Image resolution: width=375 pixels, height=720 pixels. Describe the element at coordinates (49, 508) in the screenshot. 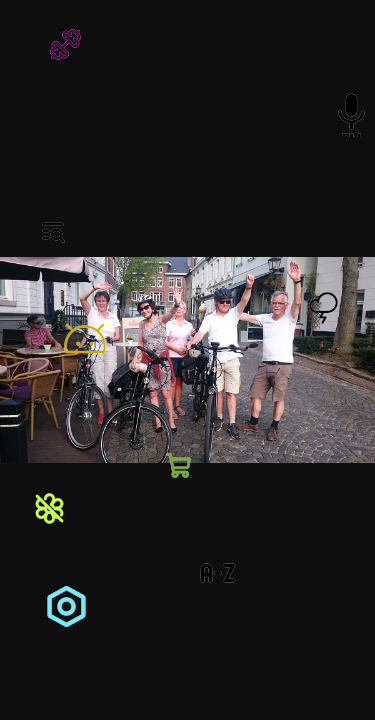

I see `disable or hide floral/nature content` at that location.